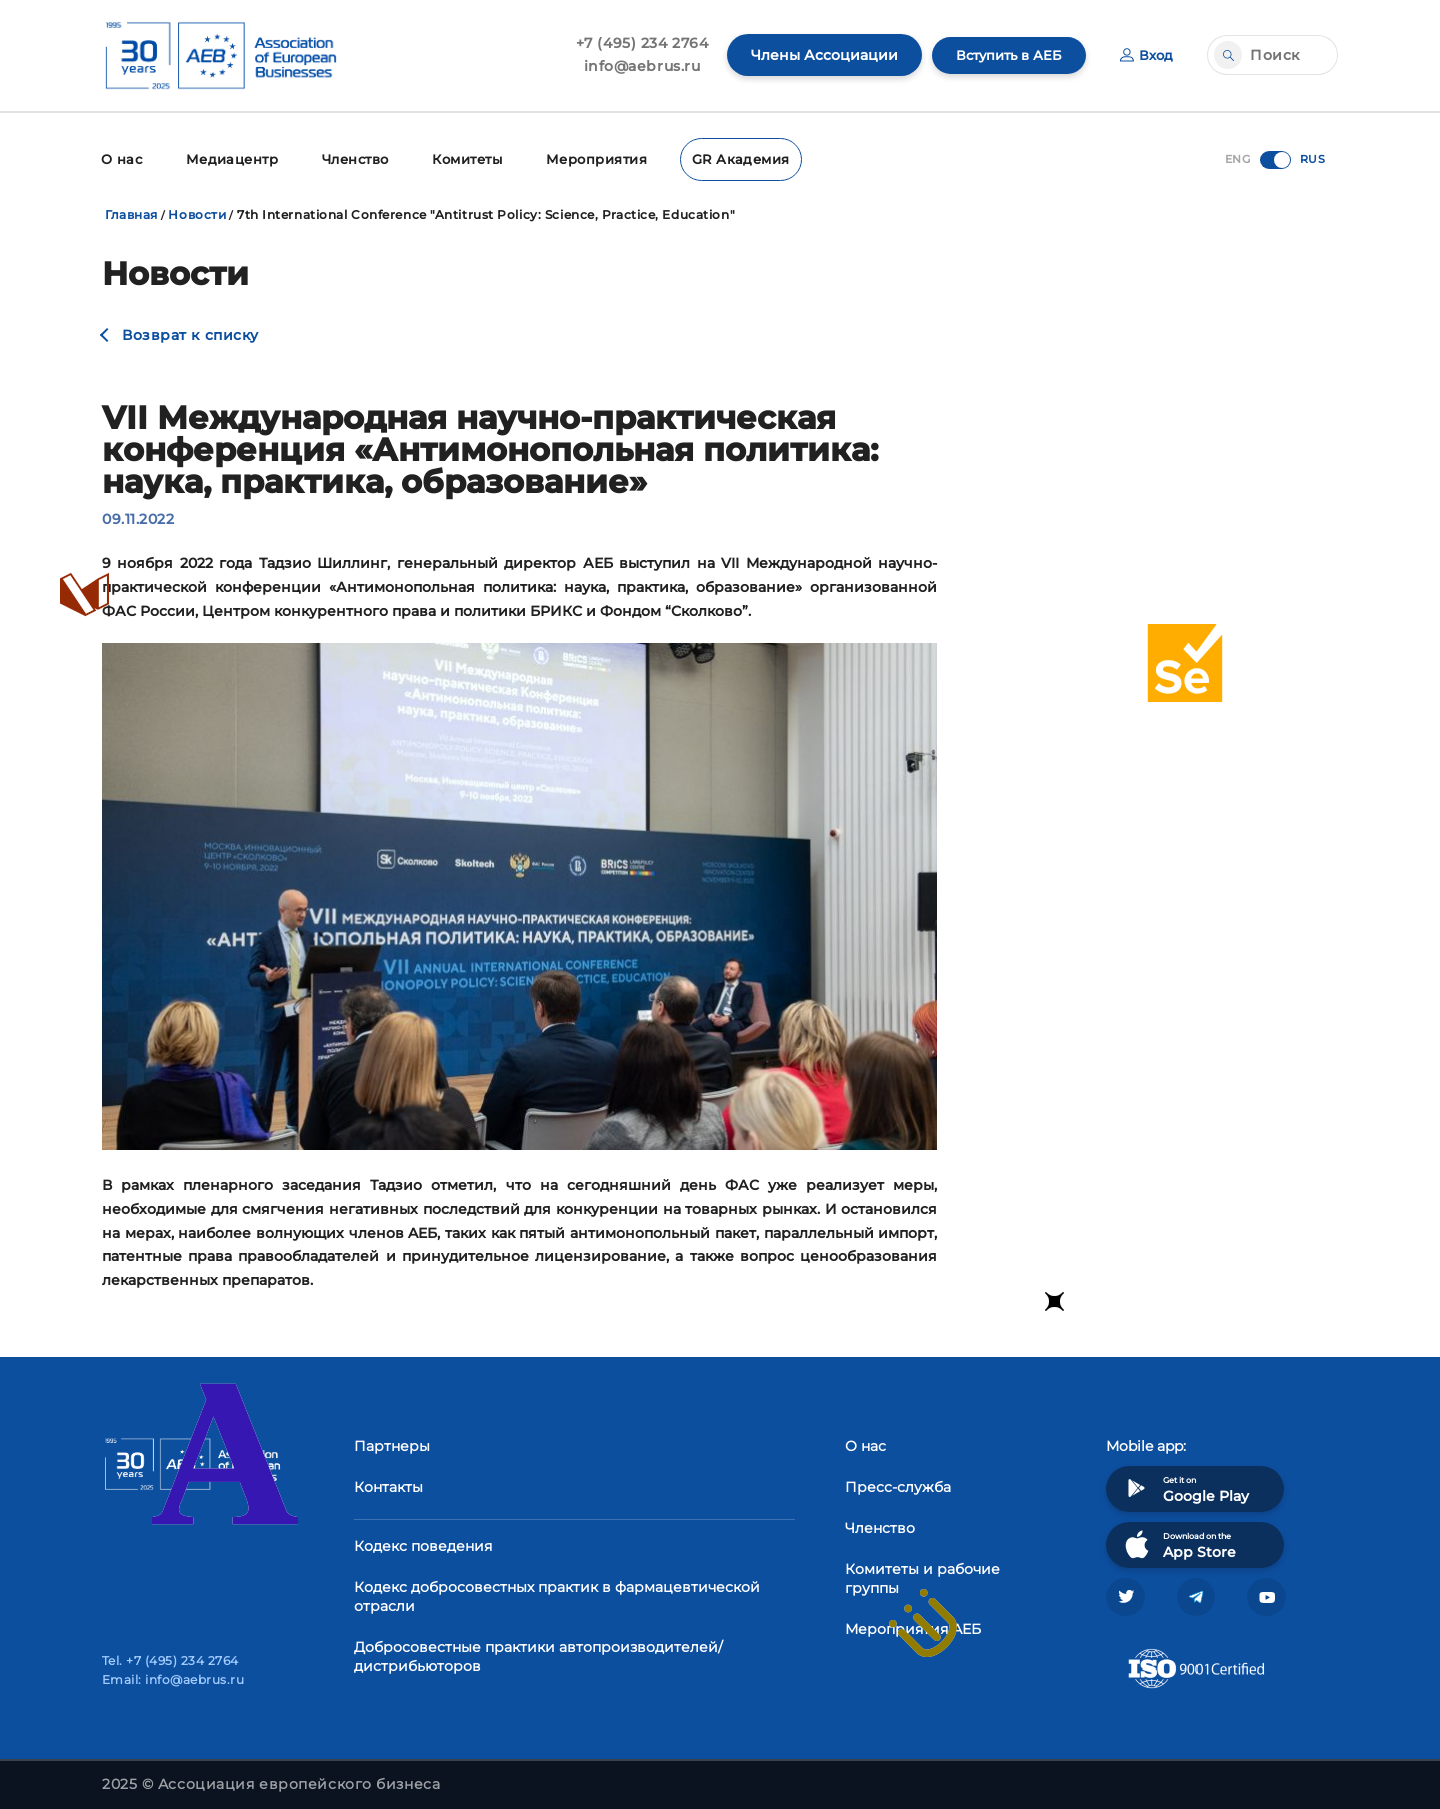 This screenshot has width=1440, height=1809. What do you see at coordinates (84, 594) in the screenshot?
I see `visit Material for MkDocs documentation` at bounding box center [84, 594].